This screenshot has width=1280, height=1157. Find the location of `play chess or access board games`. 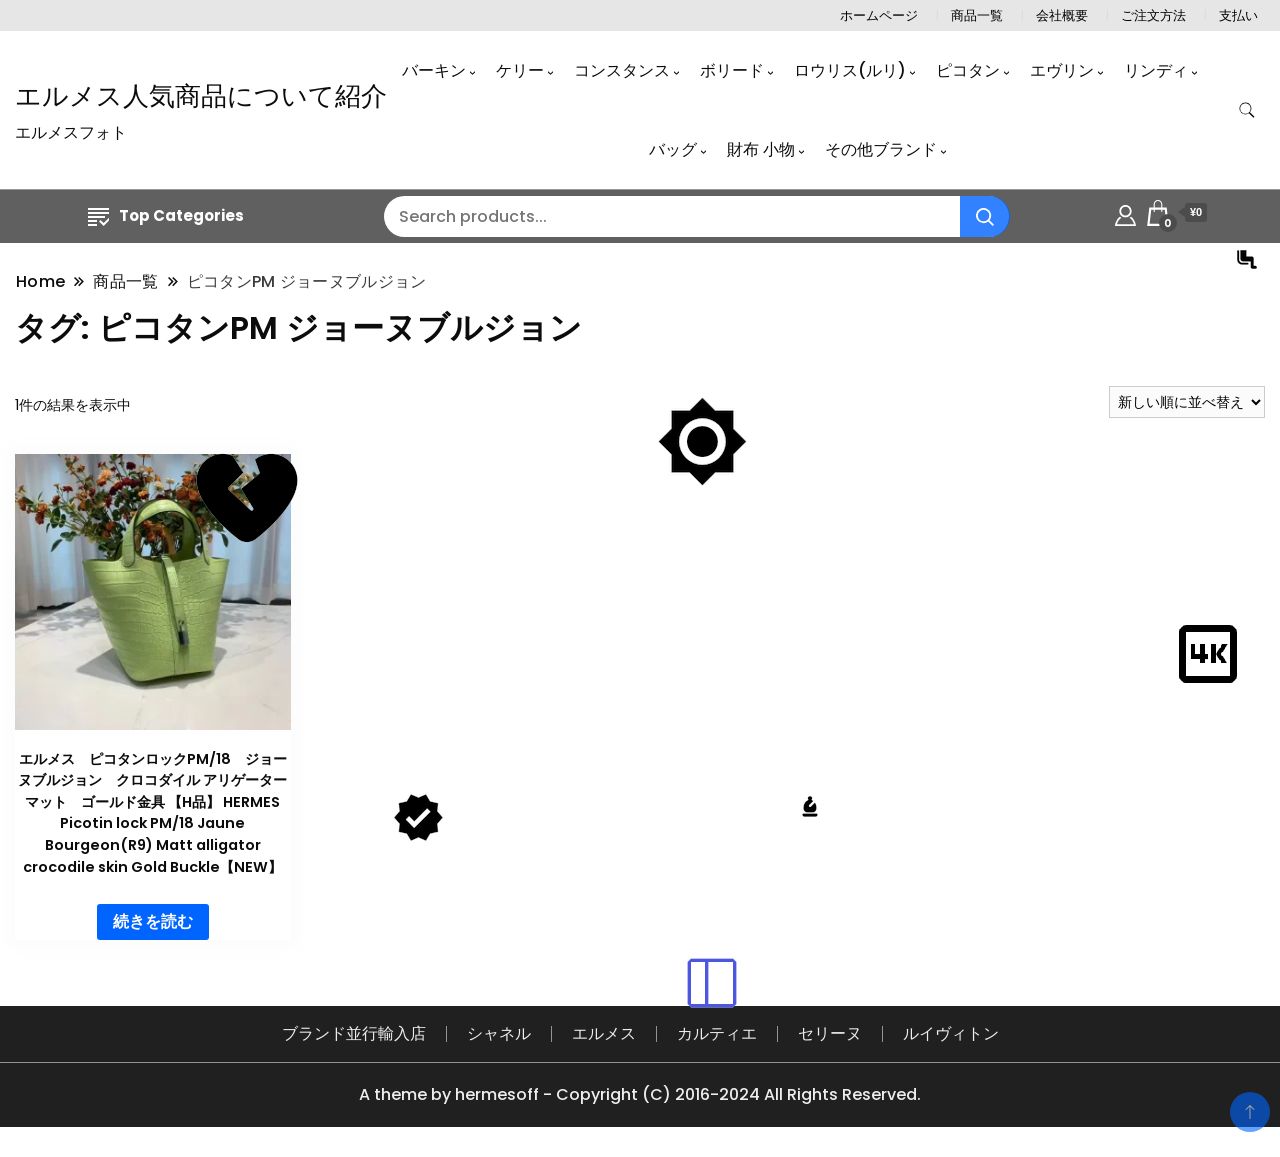

play chess or access board games is located at coordinates (810, 807).